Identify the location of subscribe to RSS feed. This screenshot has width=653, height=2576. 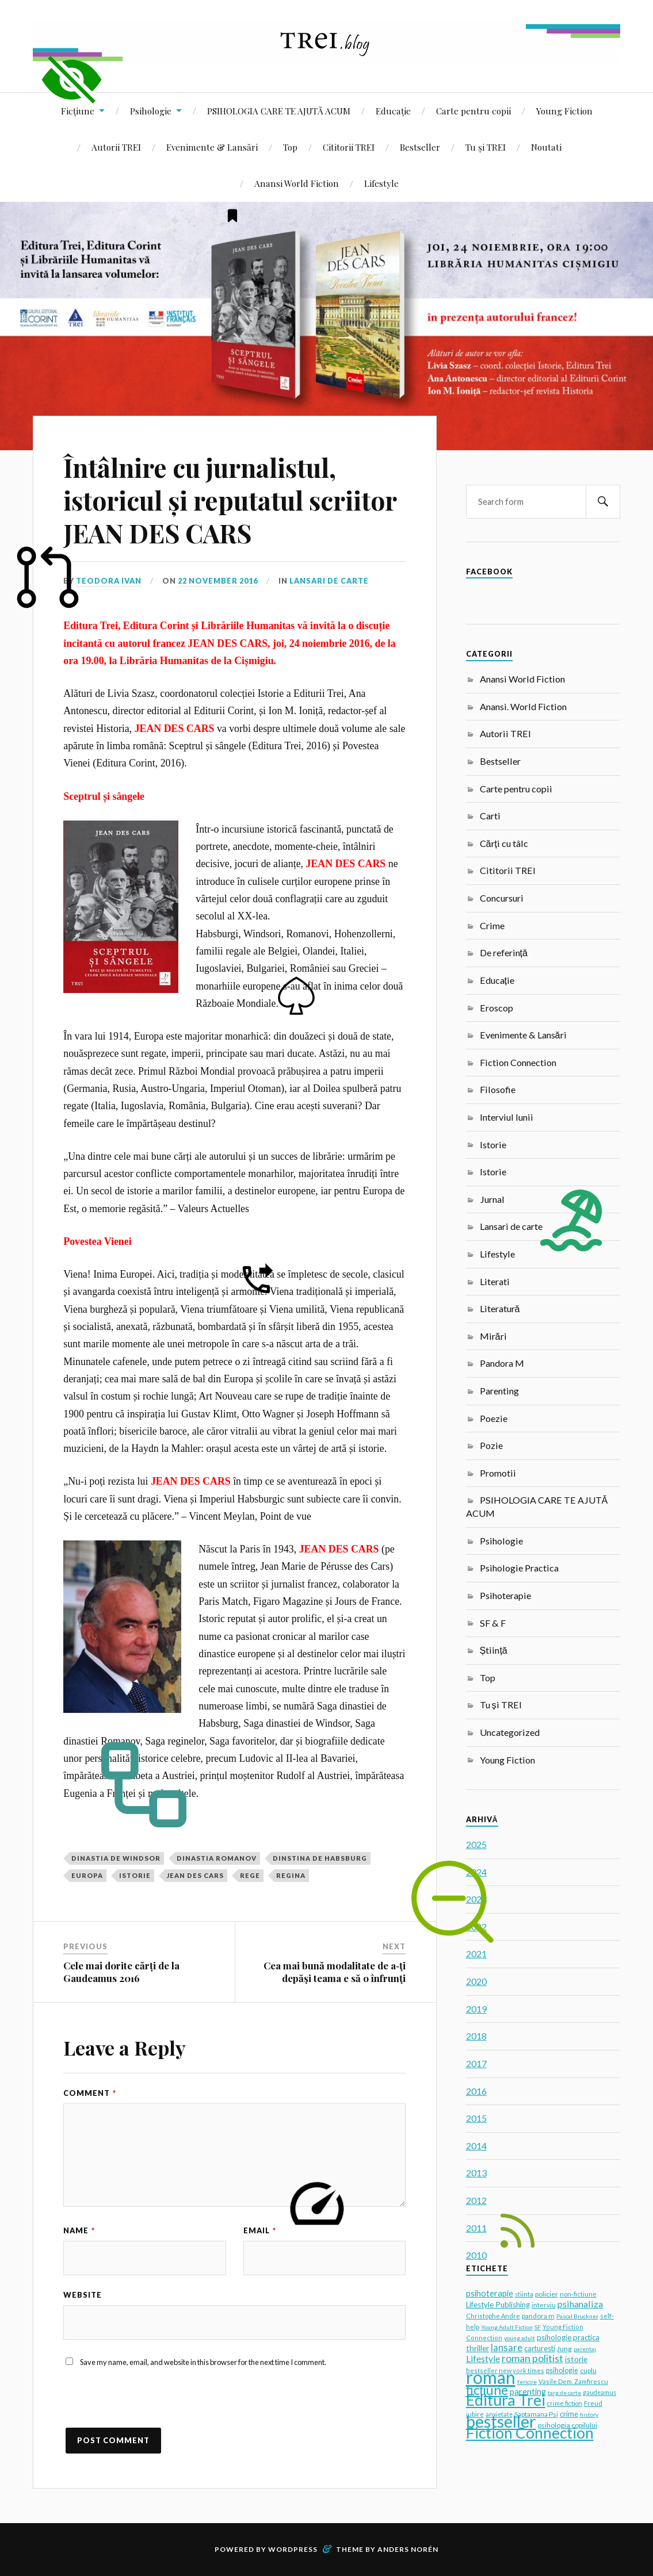
(517, 2230).